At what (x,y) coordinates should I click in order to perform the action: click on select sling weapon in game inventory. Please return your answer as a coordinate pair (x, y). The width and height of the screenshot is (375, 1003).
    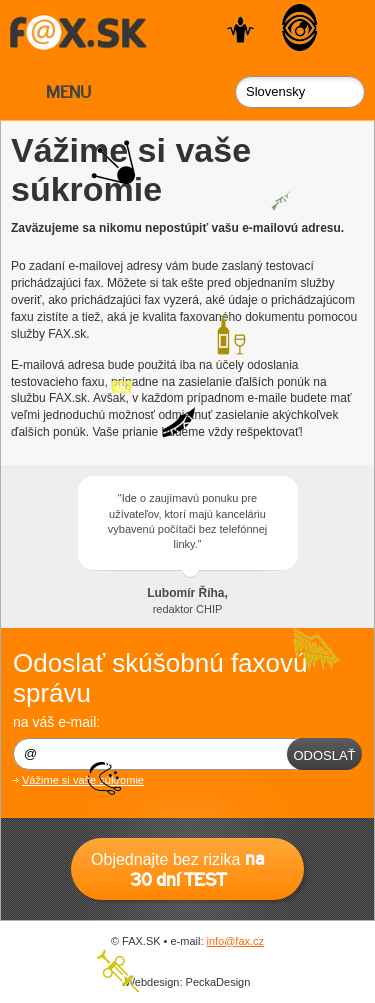
    Looking at the image, I should click on (104, 778).